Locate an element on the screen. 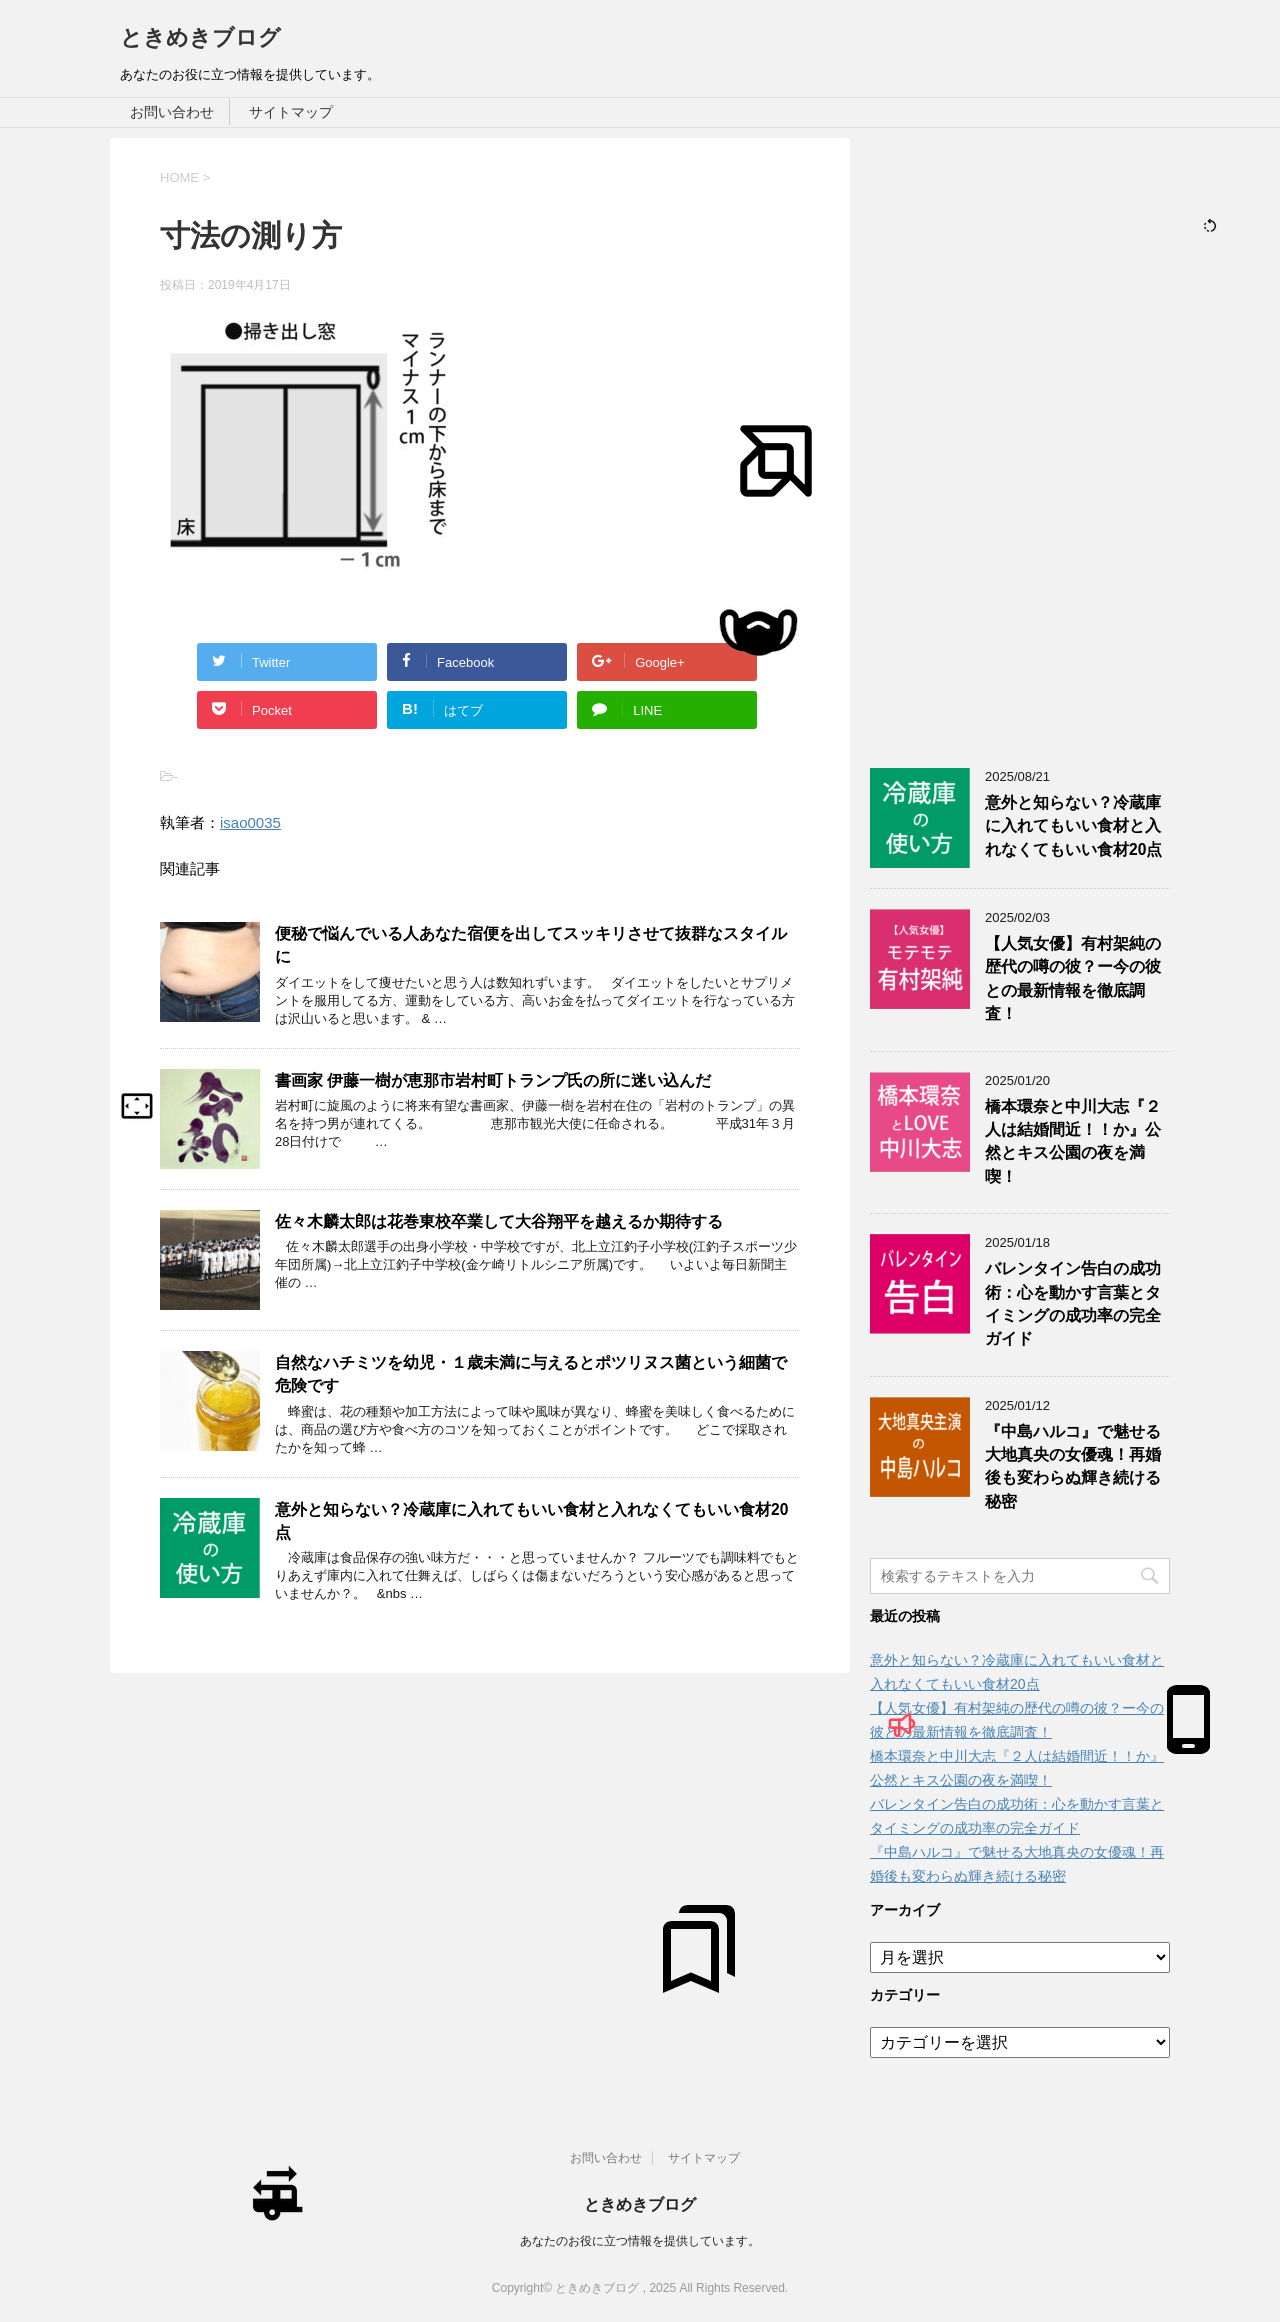 The image size is (1280, 2322). AMD brand logo is located at coordinates (776, 461).